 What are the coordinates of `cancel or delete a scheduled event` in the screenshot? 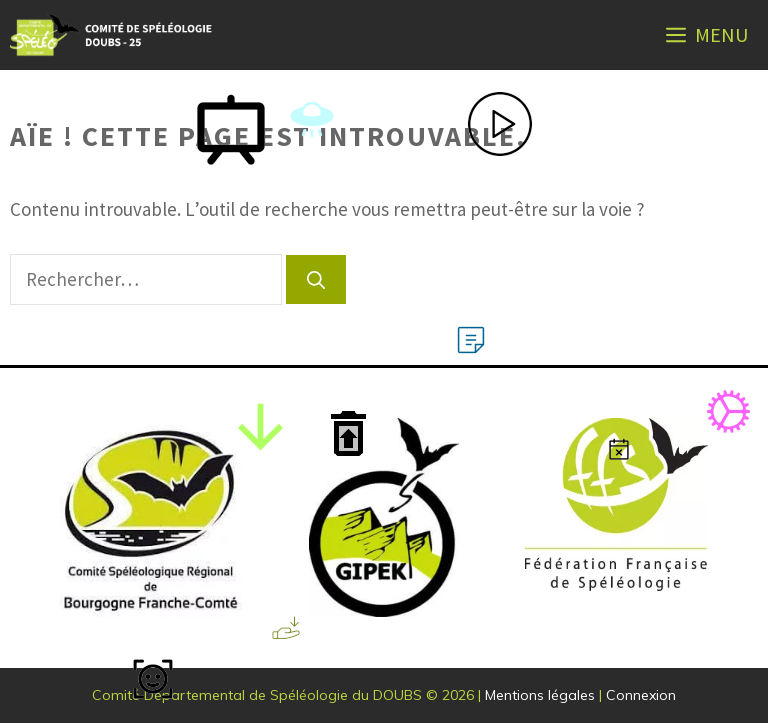 It's located at (619, 450).